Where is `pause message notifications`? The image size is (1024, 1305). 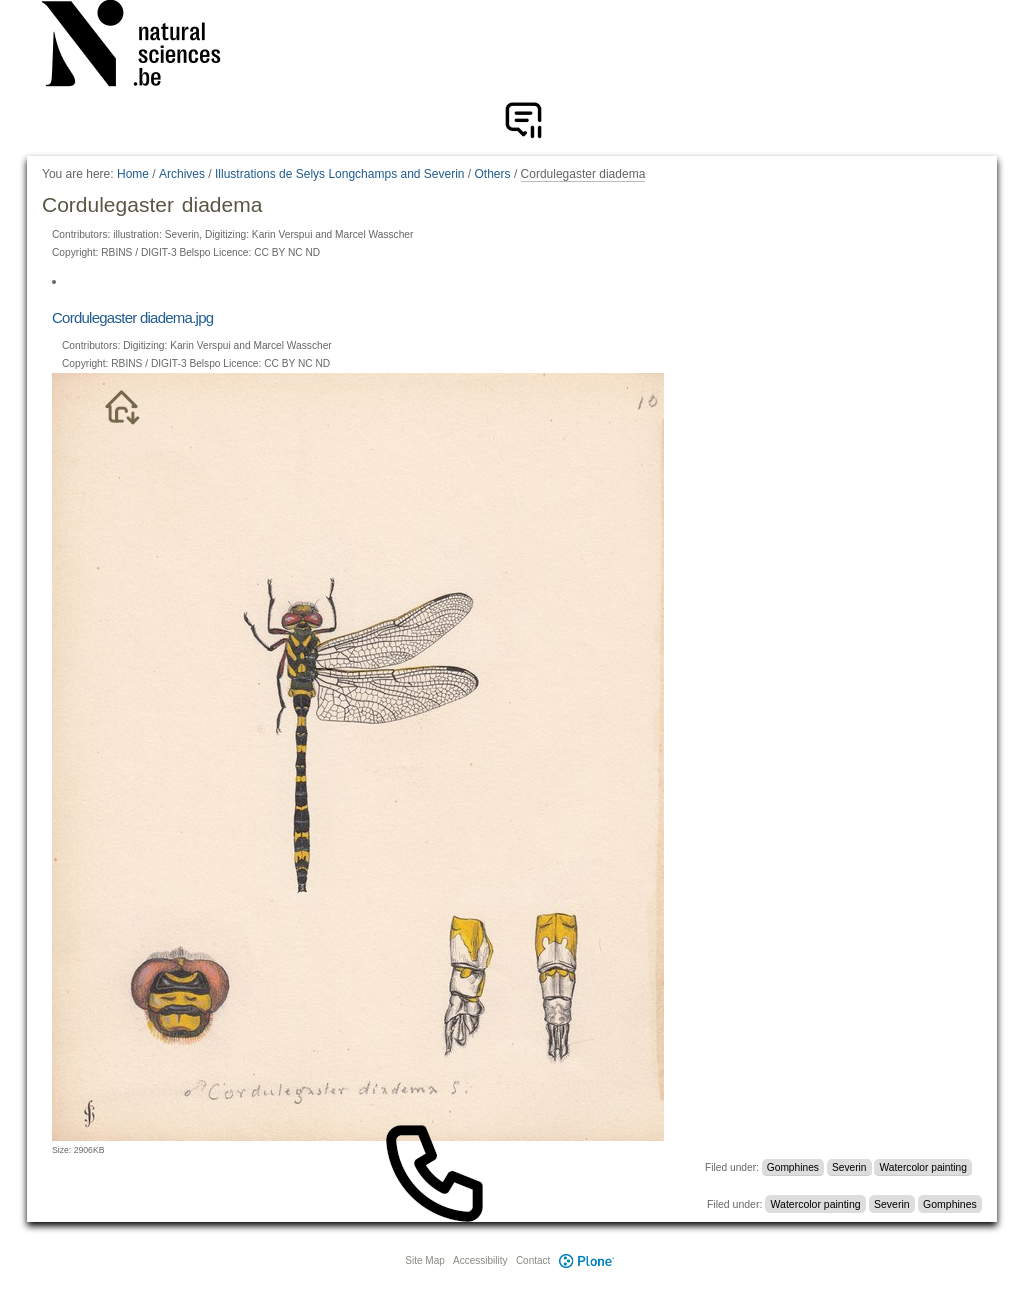
pause message notifications is located at coordinates (523, 118).